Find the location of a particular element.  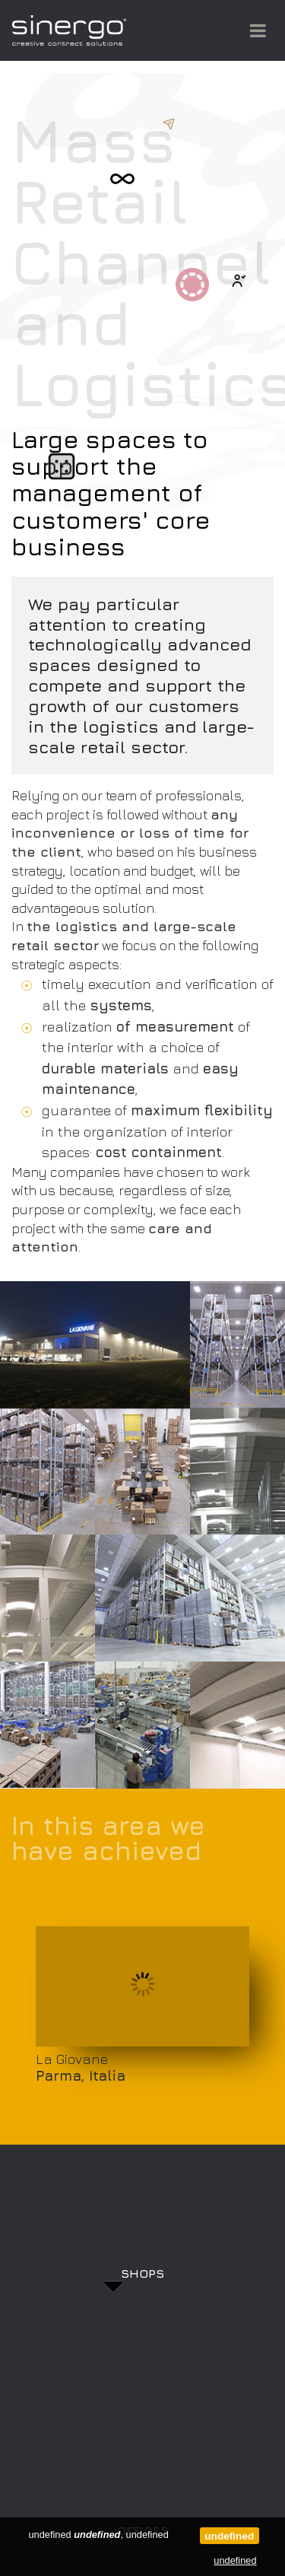

expand a dropdown menu is located at coordinates (113, 2287).